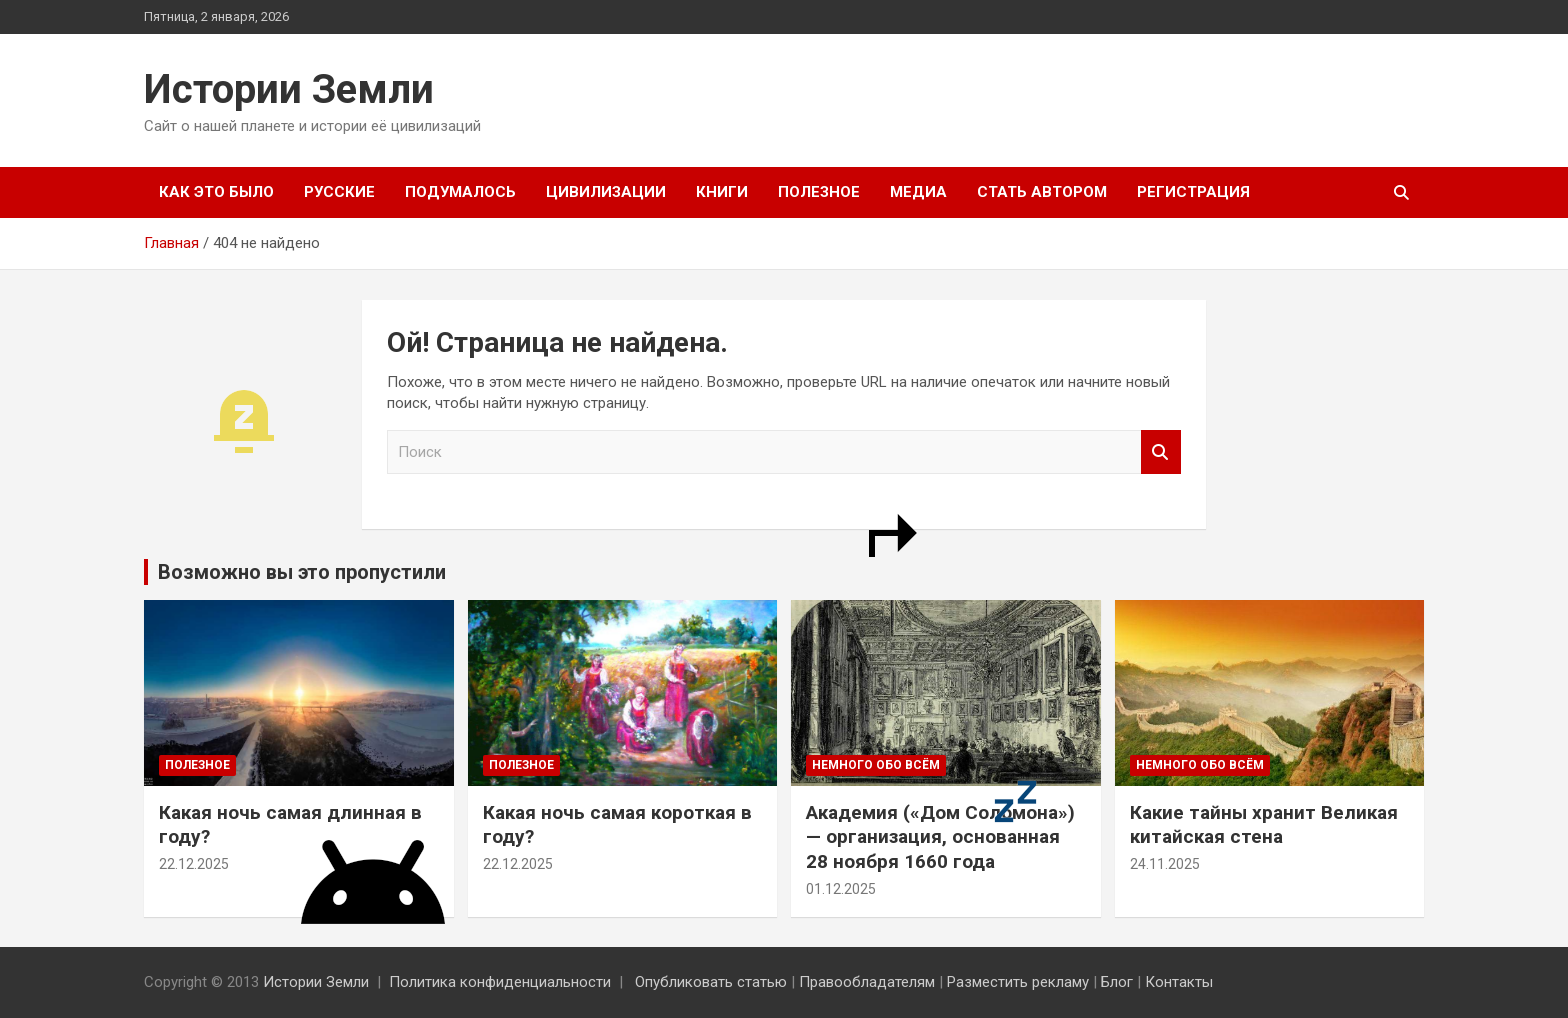  I want to click on snooze notifications temporarily, so click(244, 420).